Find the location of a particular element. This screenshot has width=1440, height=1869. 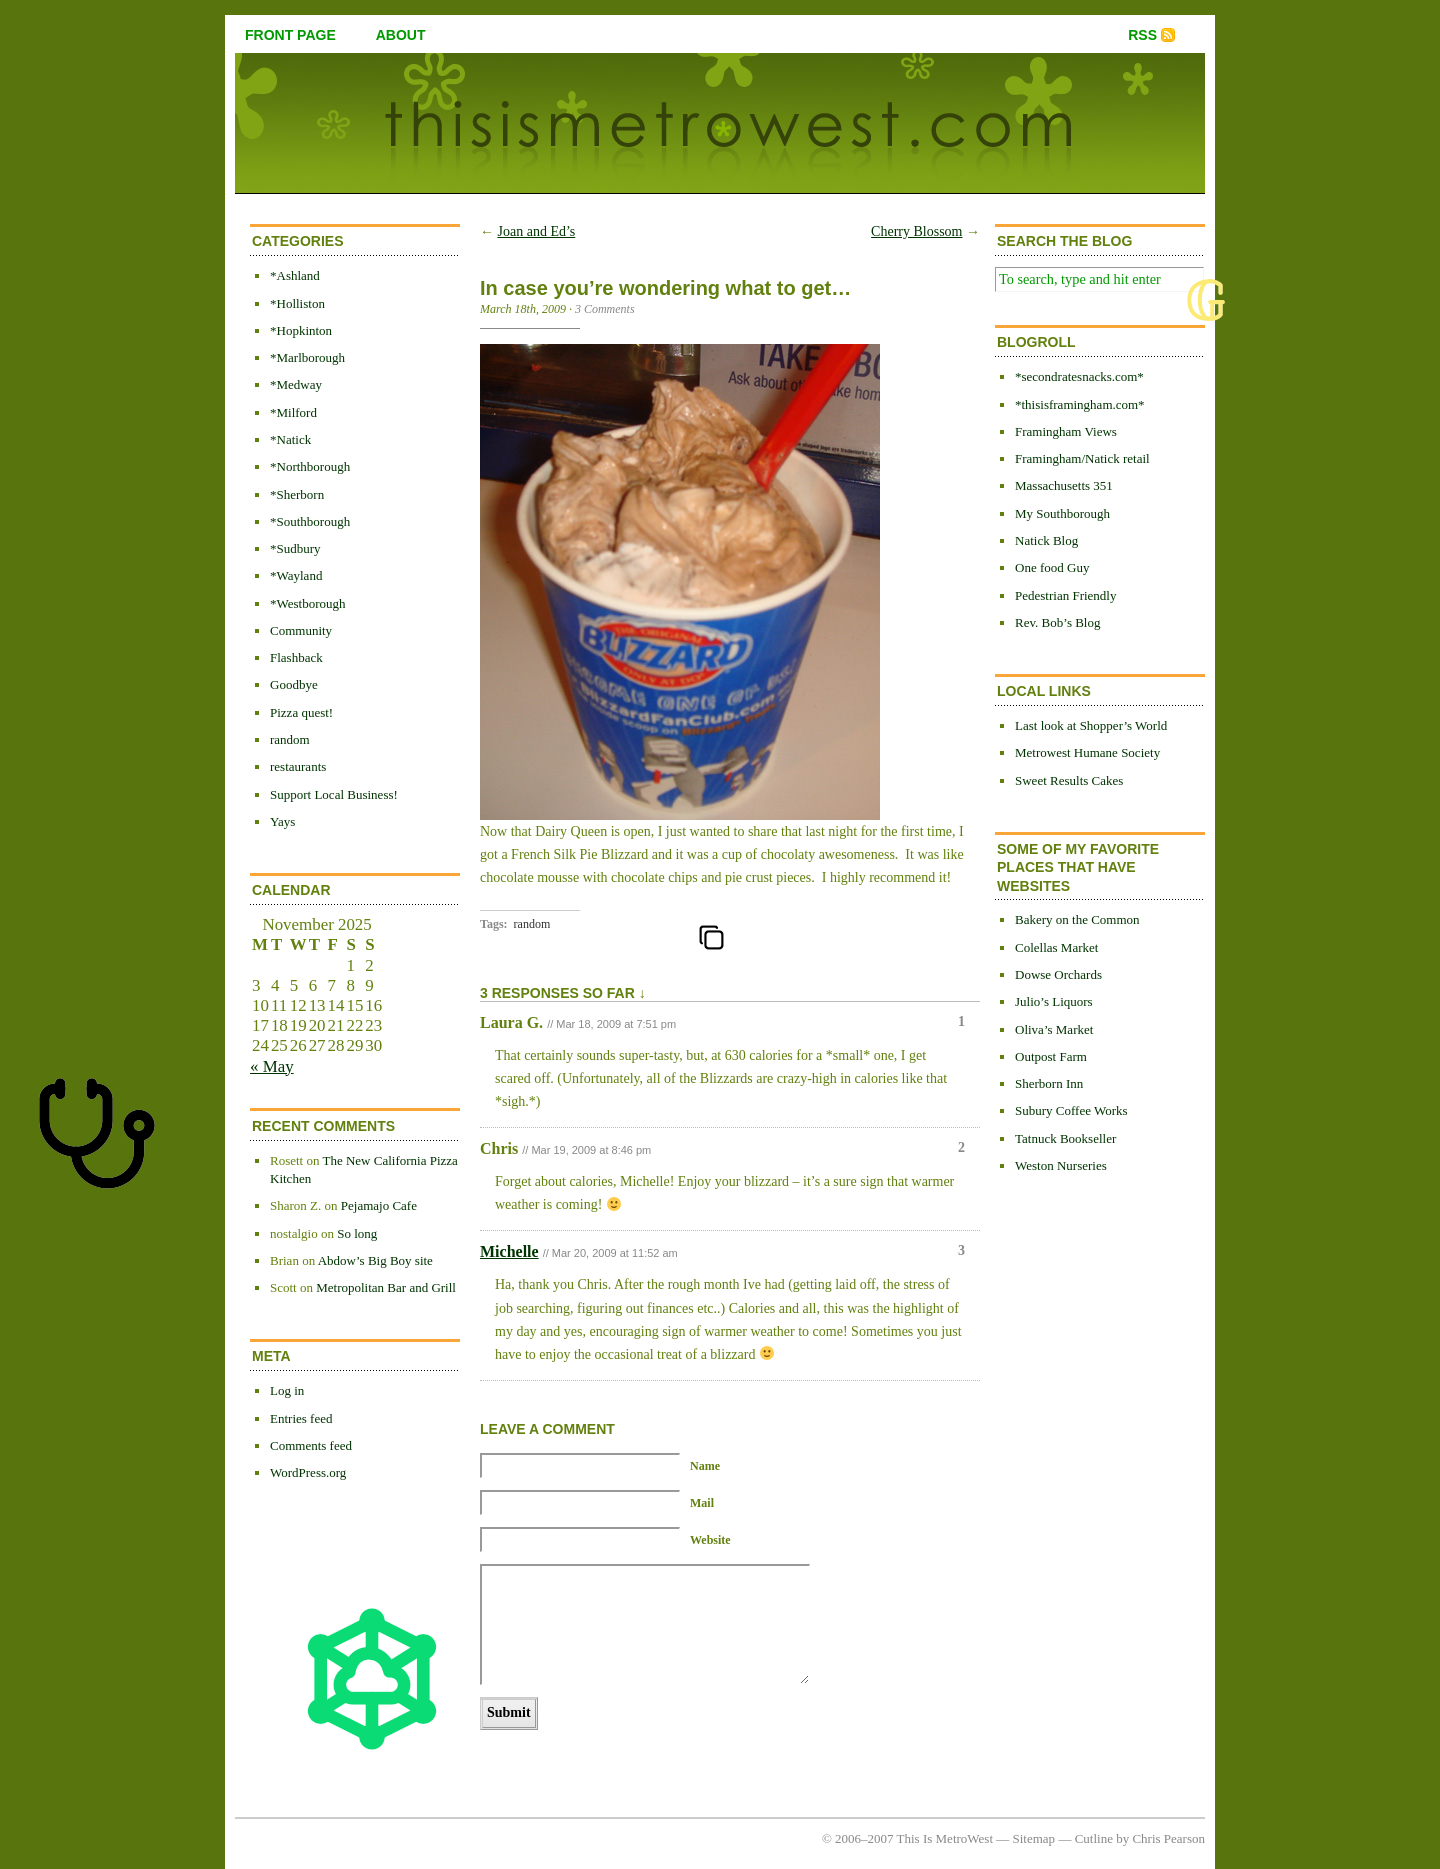

storj decentralized cloud storage logo is located at coordinates (372, 1679).